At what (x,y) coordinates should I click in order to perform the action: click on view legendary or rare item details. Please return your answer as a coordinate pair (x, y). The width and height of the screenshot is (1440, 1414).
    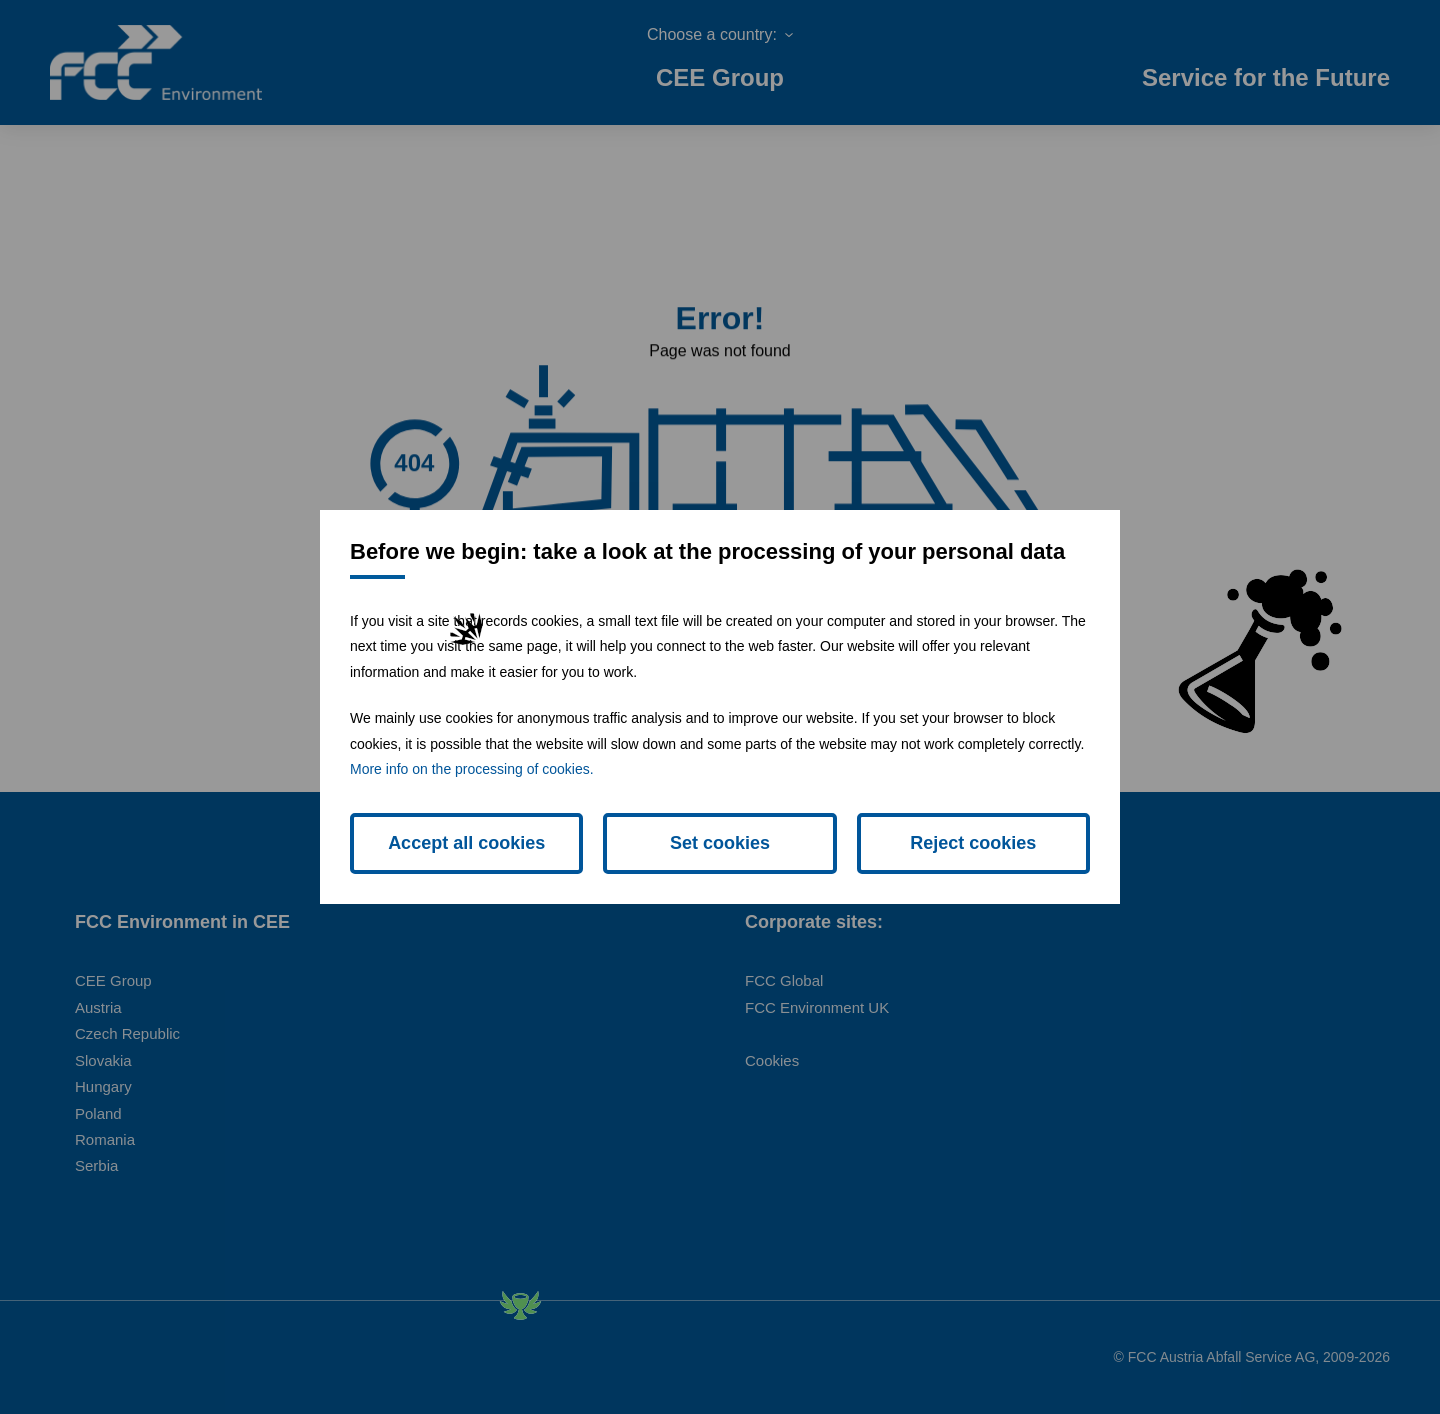
    Looking at the image, I should click on (520, 1304).